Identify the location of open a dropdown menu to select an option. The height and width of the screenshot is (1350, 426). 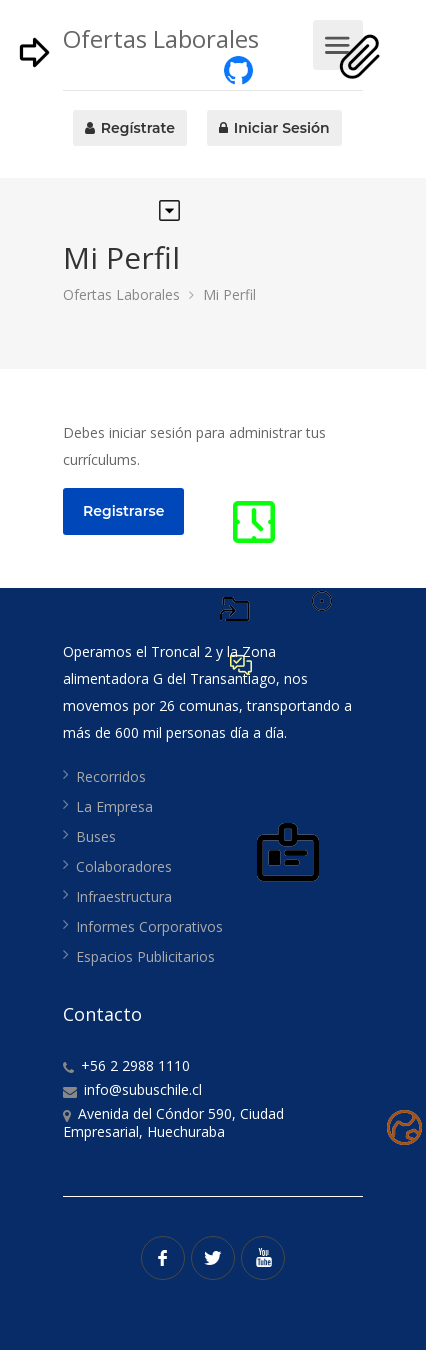
(169, 210).